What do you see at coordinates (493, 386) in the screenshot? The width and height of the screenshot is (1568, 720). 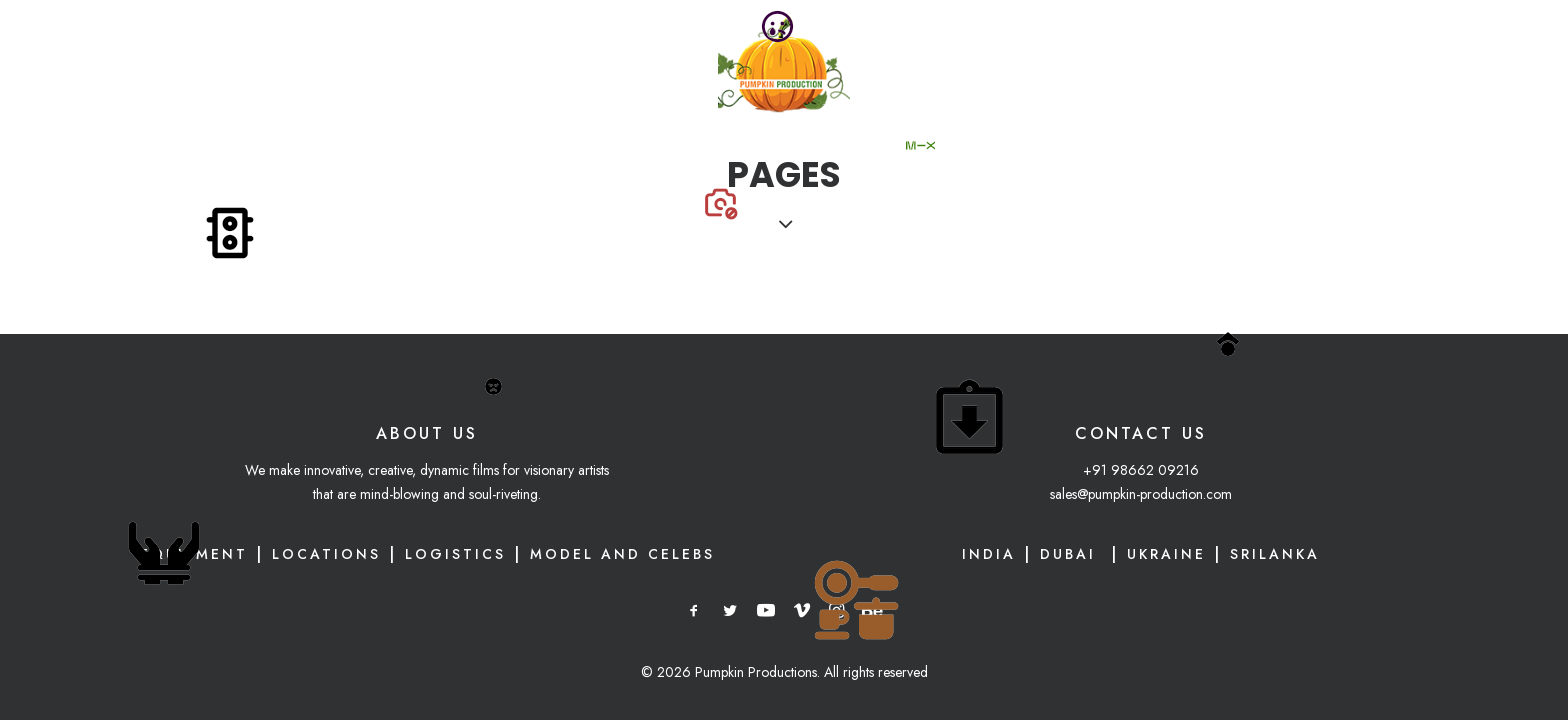 I see `react to a message with anger` at bounding box center [493, 386].